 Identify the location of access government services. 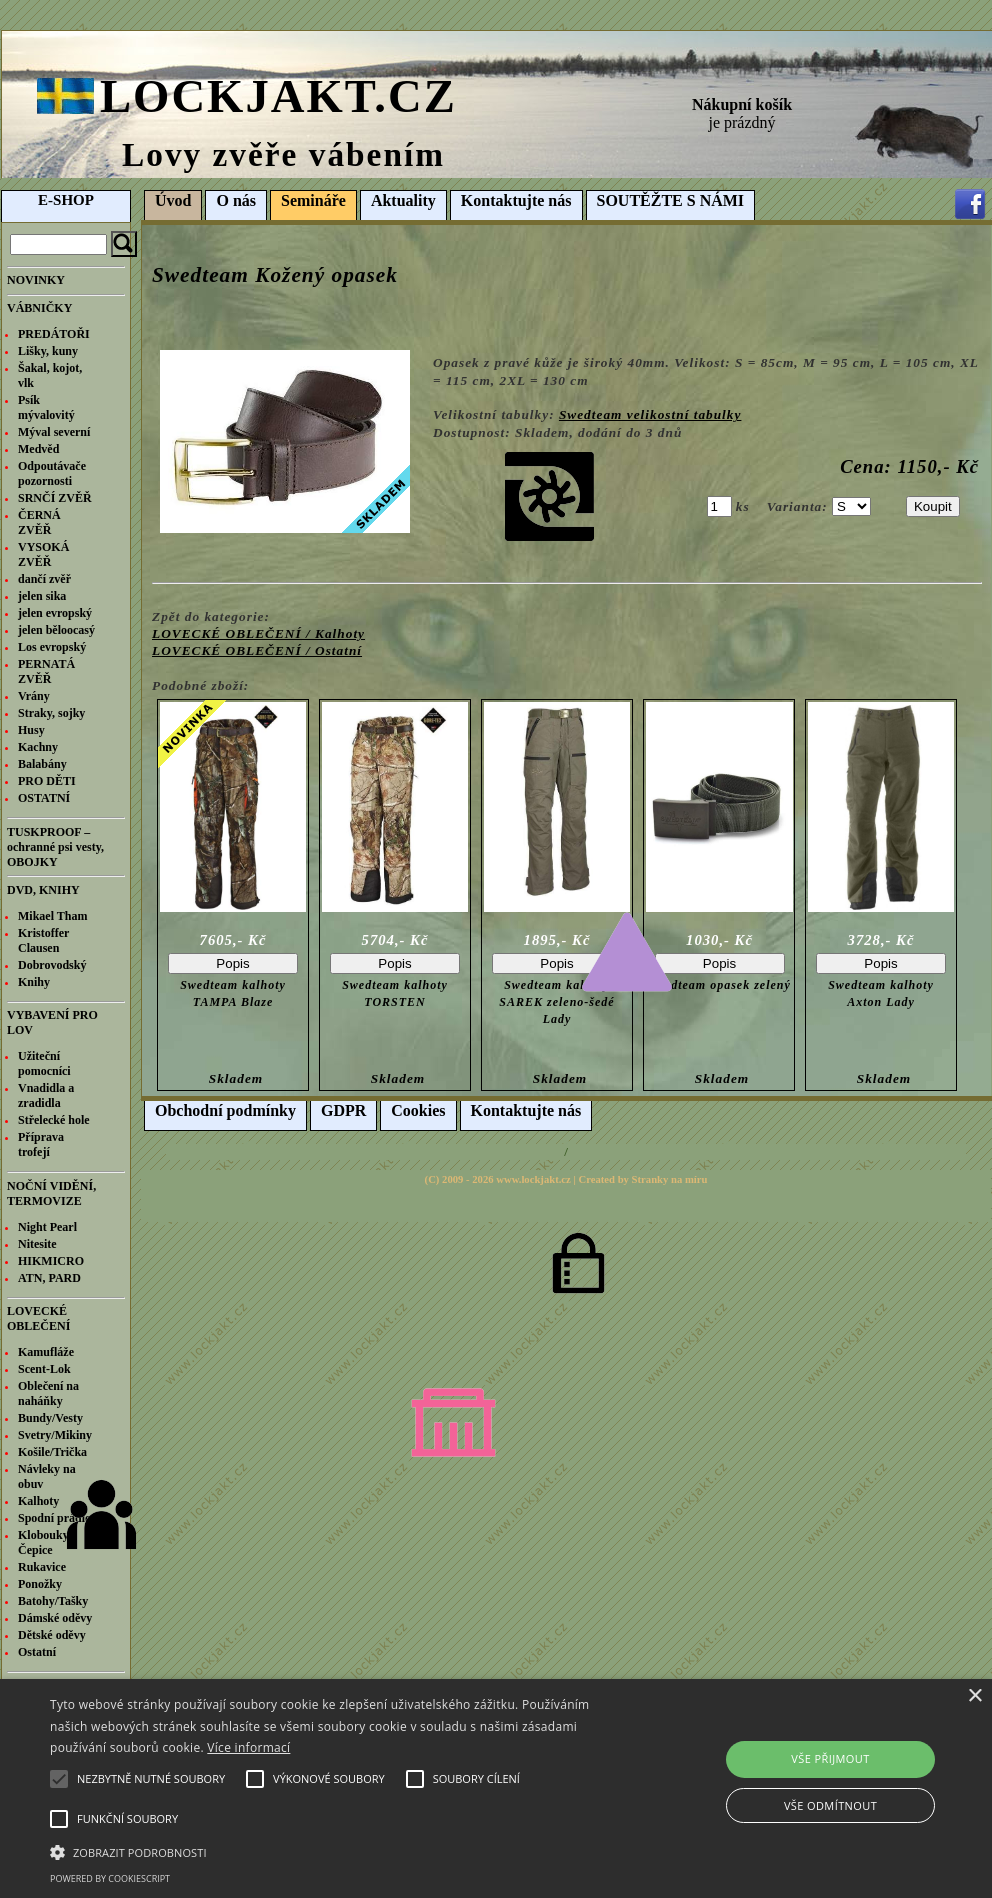
(453, 1422).